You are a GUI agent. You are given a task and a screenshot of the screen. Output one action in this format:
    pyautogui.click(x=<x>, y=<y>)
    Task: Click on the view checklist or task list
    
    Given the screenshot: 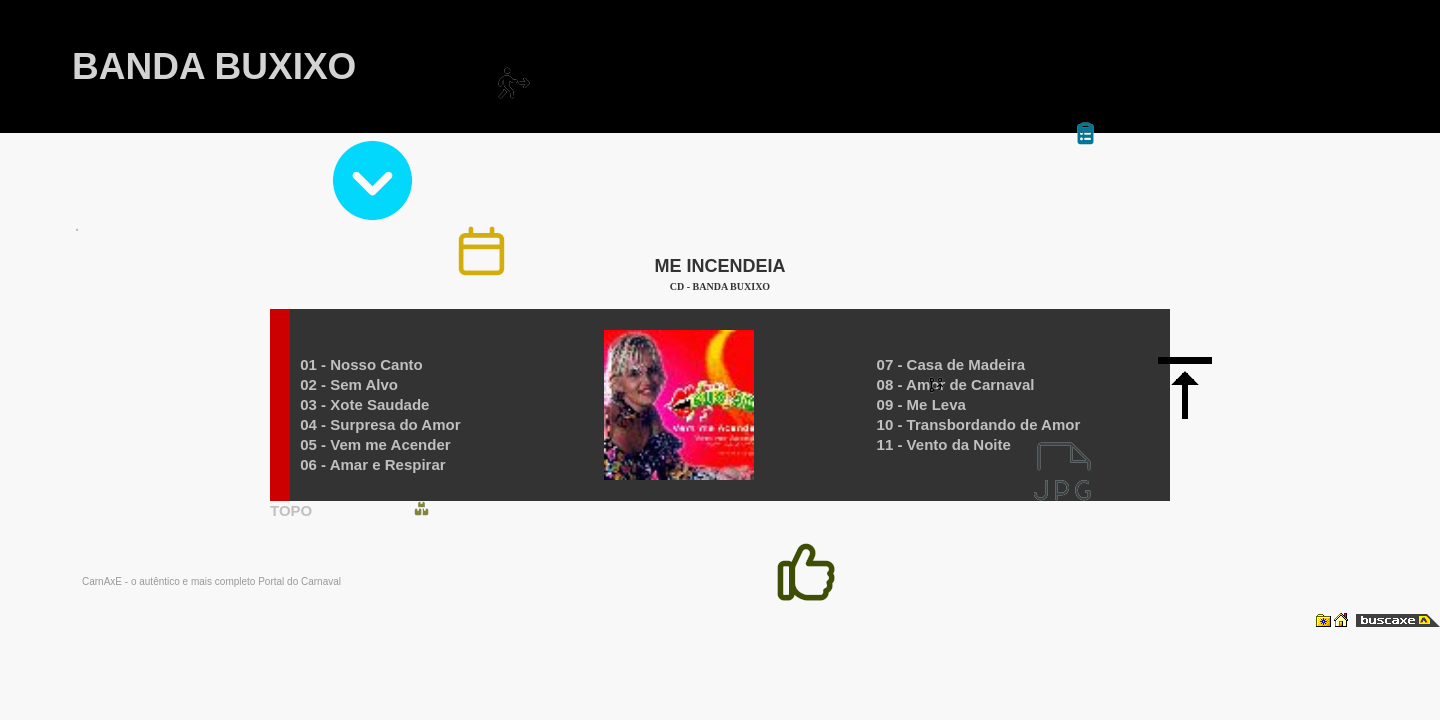 What is the action you would take?
    pyautogui.click(x=1085, y=133)
    